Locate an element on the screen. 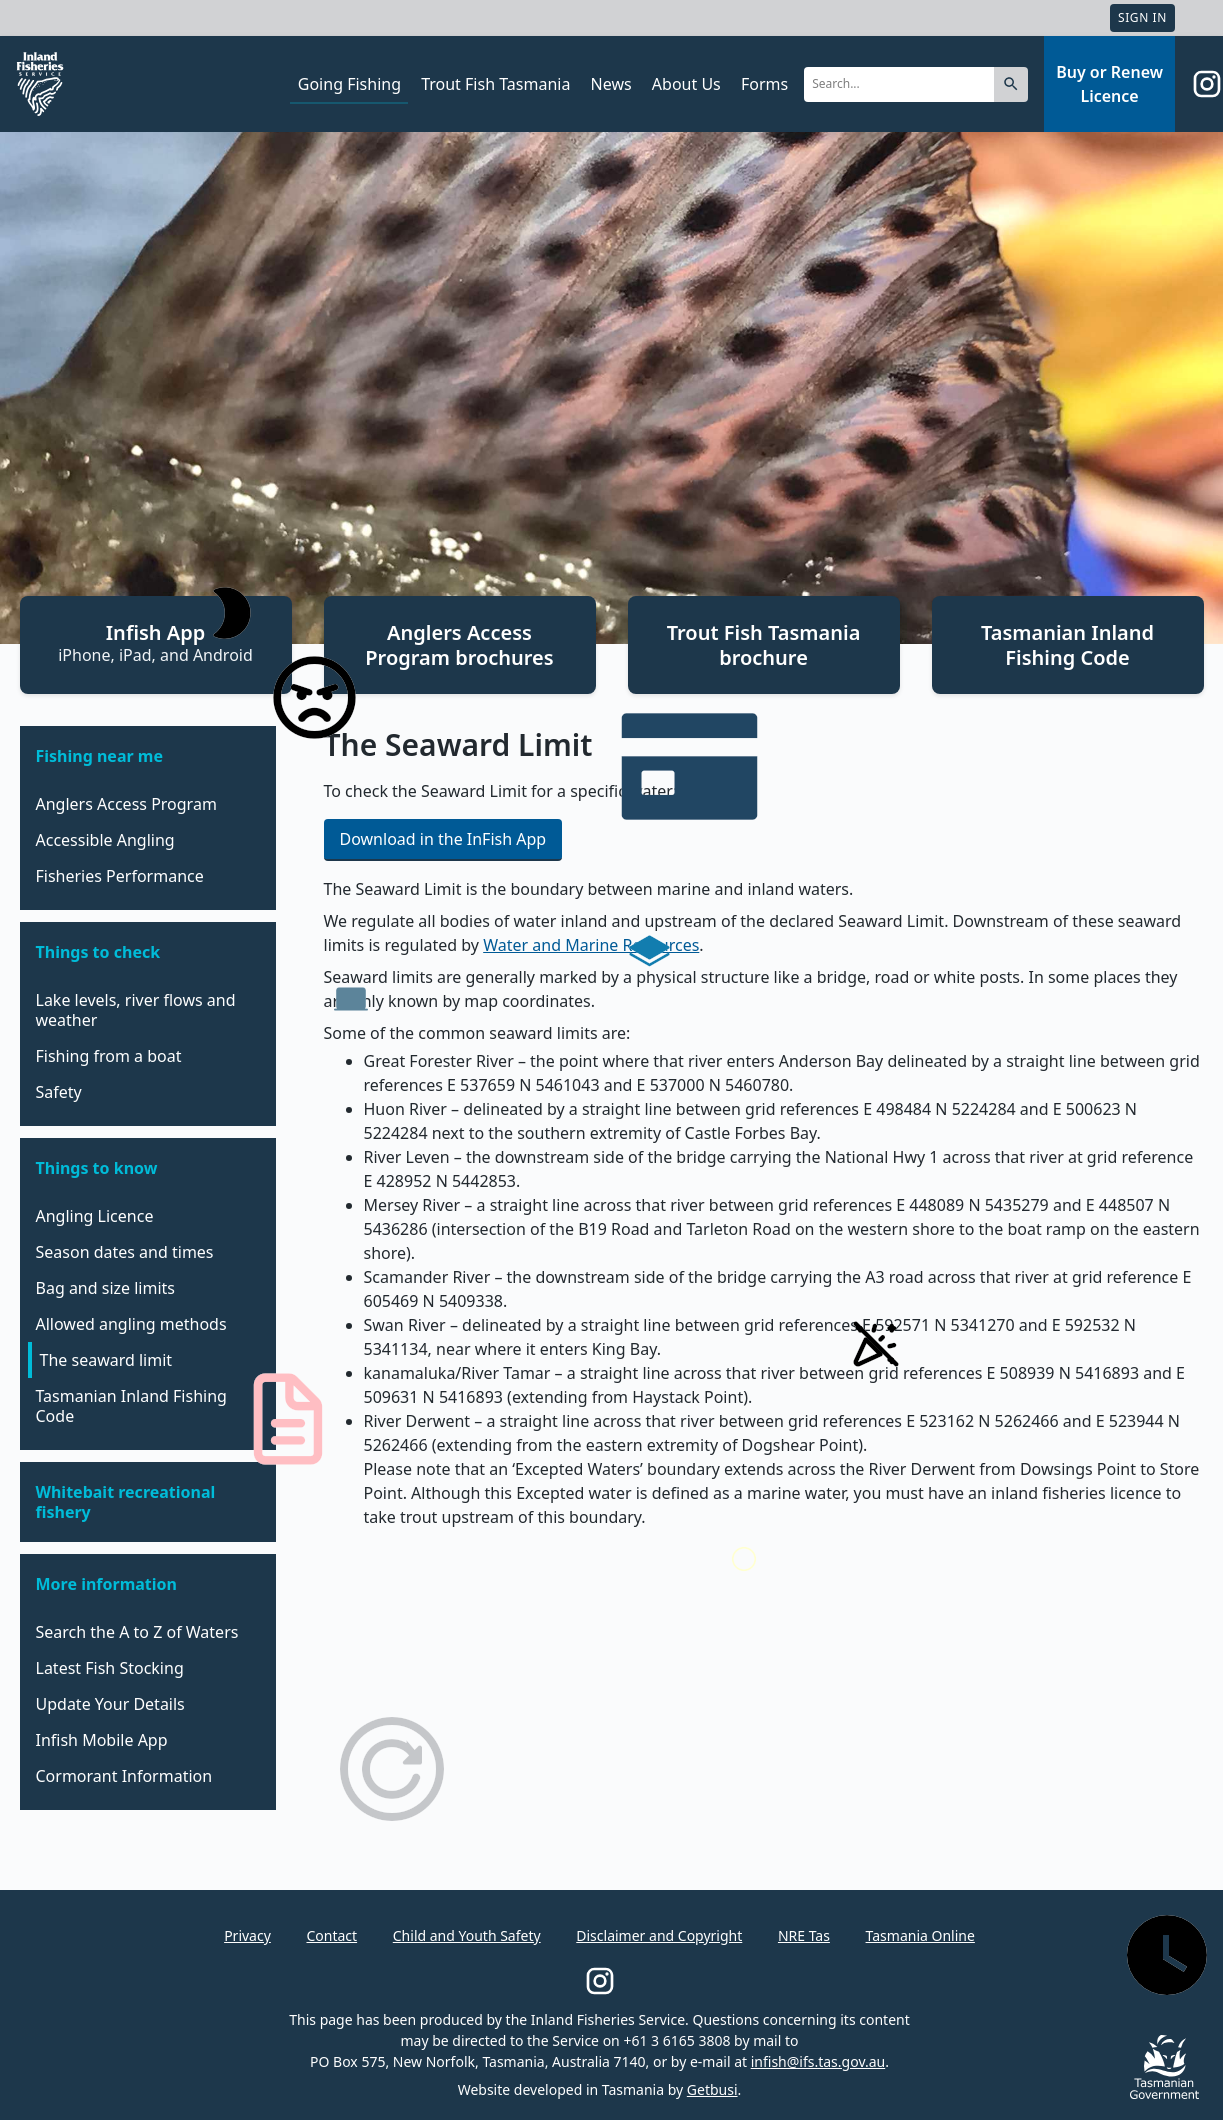  disable celebration effects is located at coordinates (876, 1344).